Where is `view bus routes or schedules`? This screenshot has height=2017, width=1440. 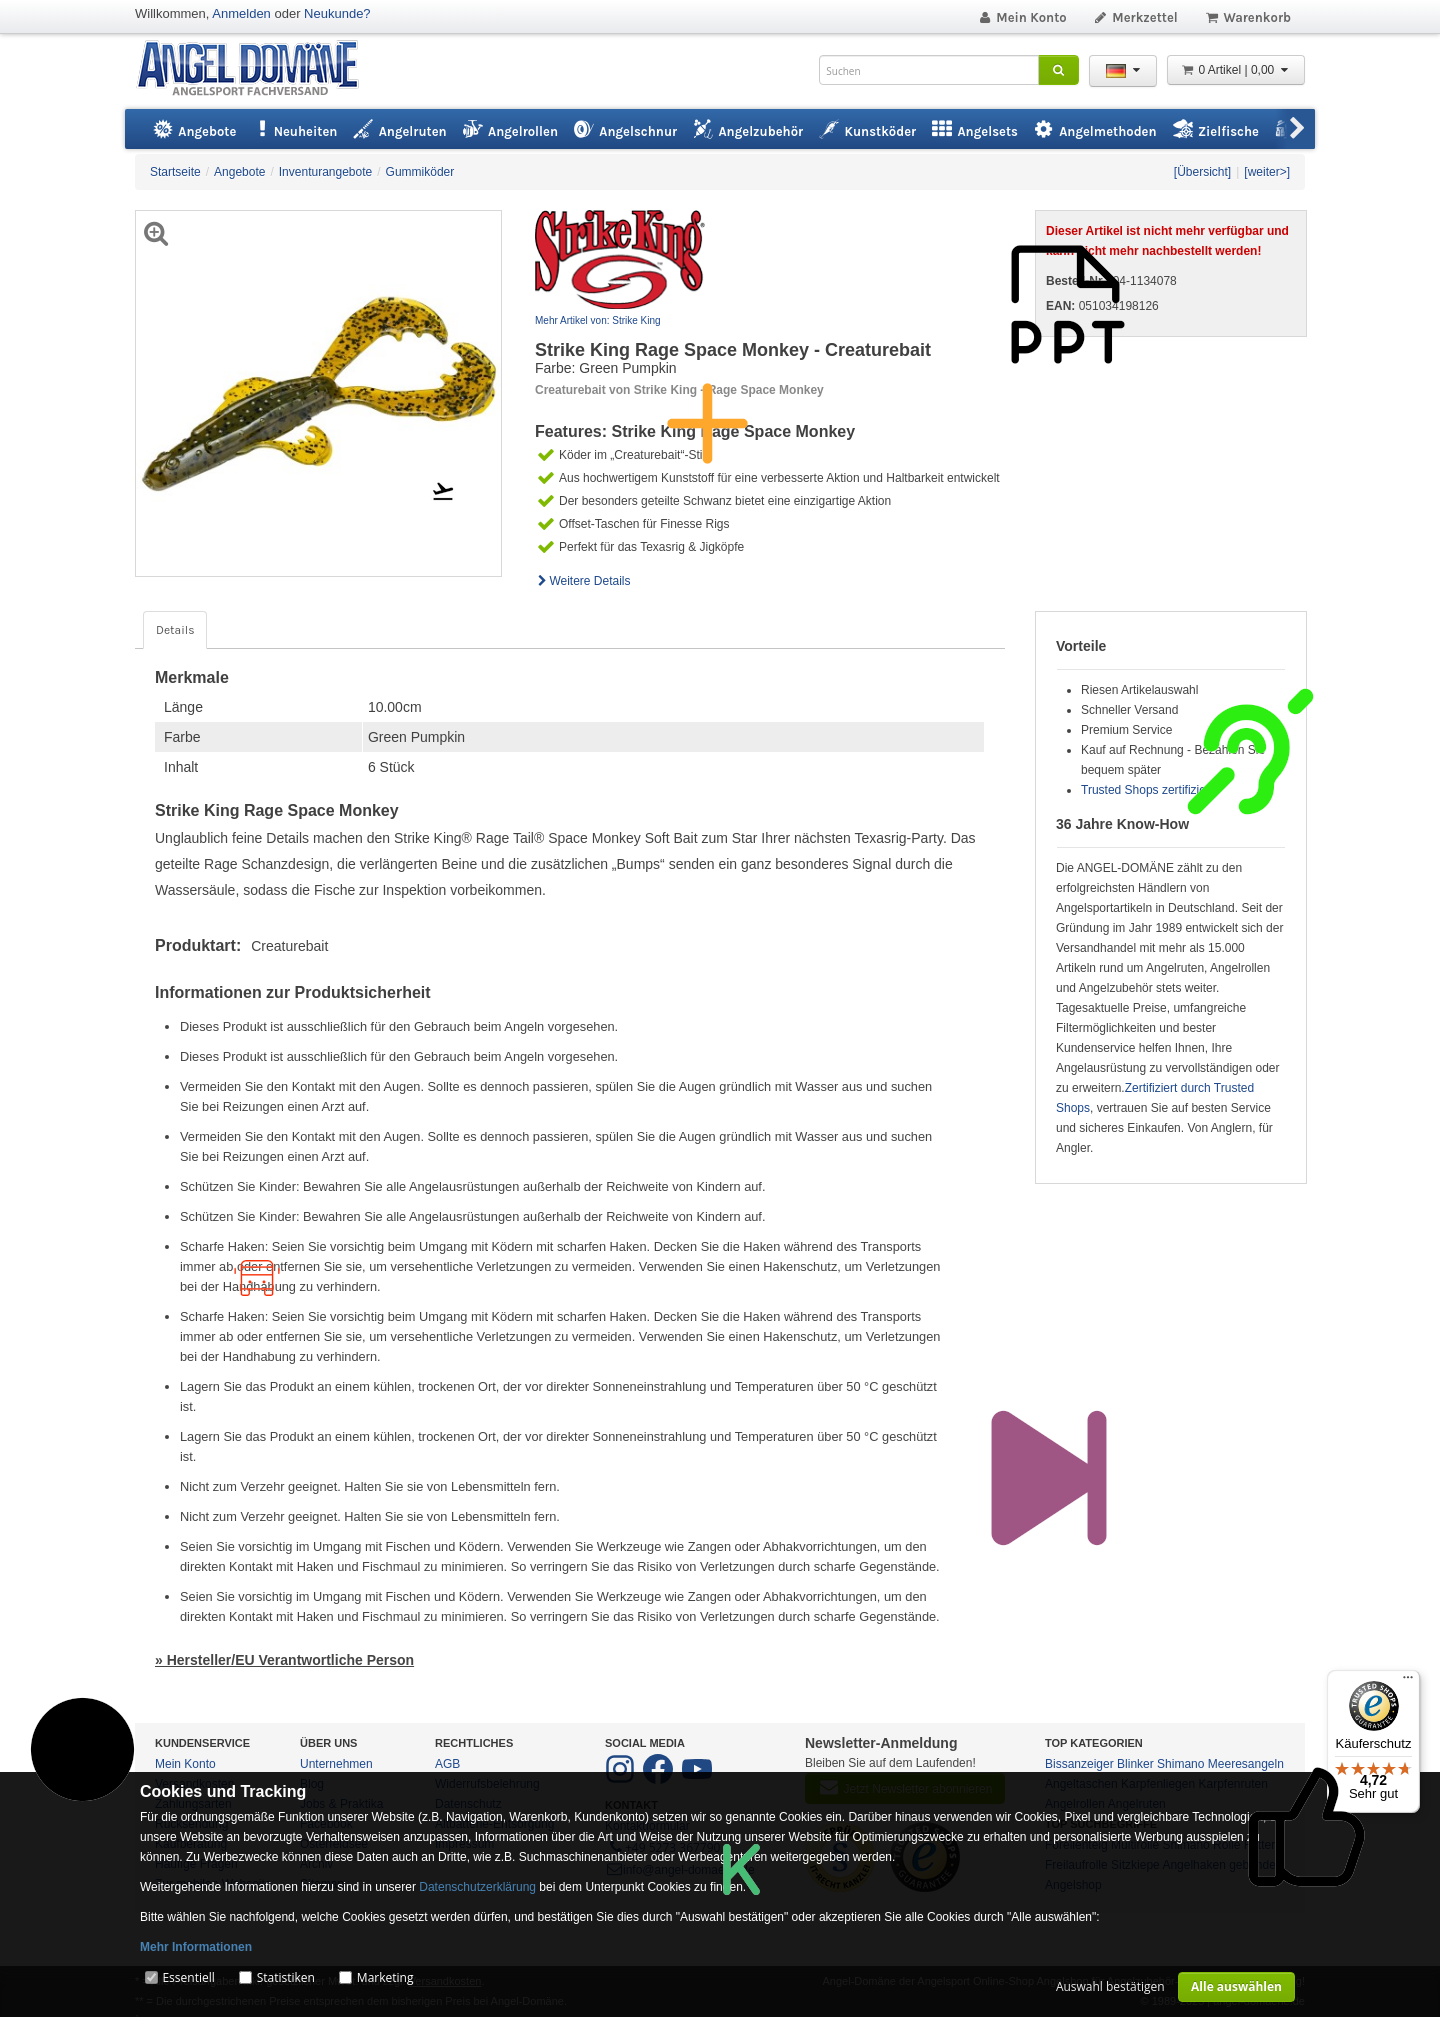
view bus routes or schedules is located at coordinates (257, 1278).